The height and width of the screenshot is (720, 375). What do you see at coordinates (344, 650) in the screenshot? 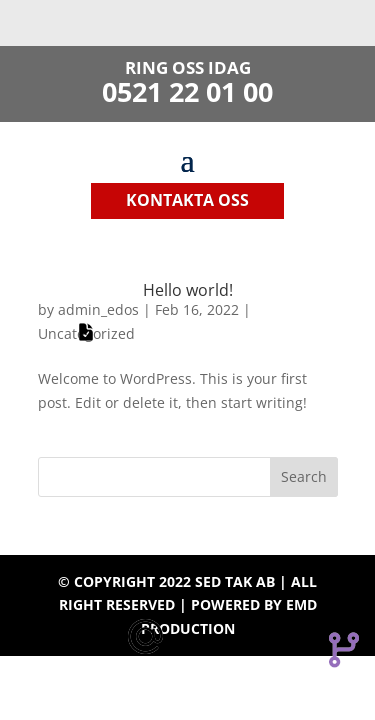
I see `view repository branches` at bounding box center [344, 650].